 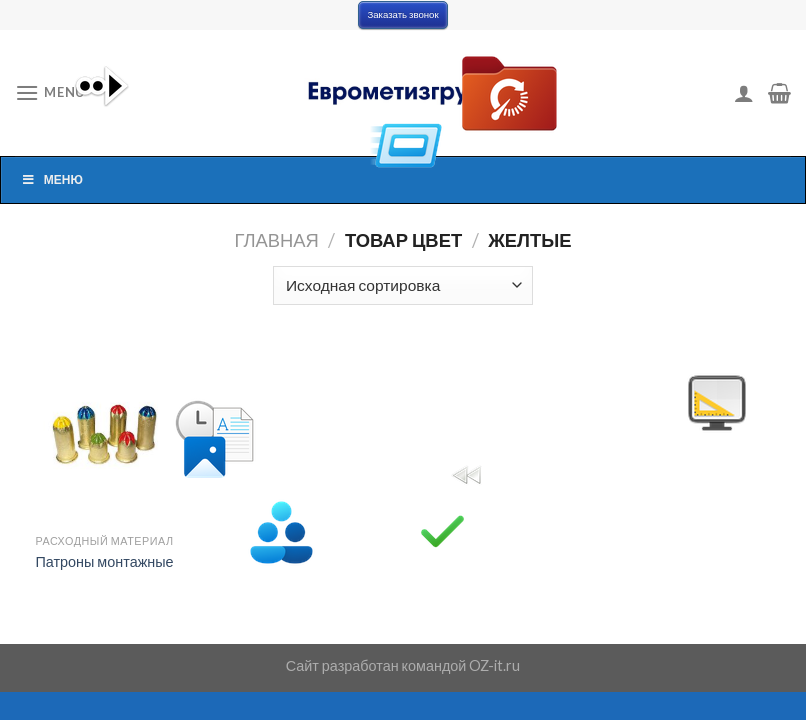 I want to click on launch or run an application, so click(x=408, y=145).